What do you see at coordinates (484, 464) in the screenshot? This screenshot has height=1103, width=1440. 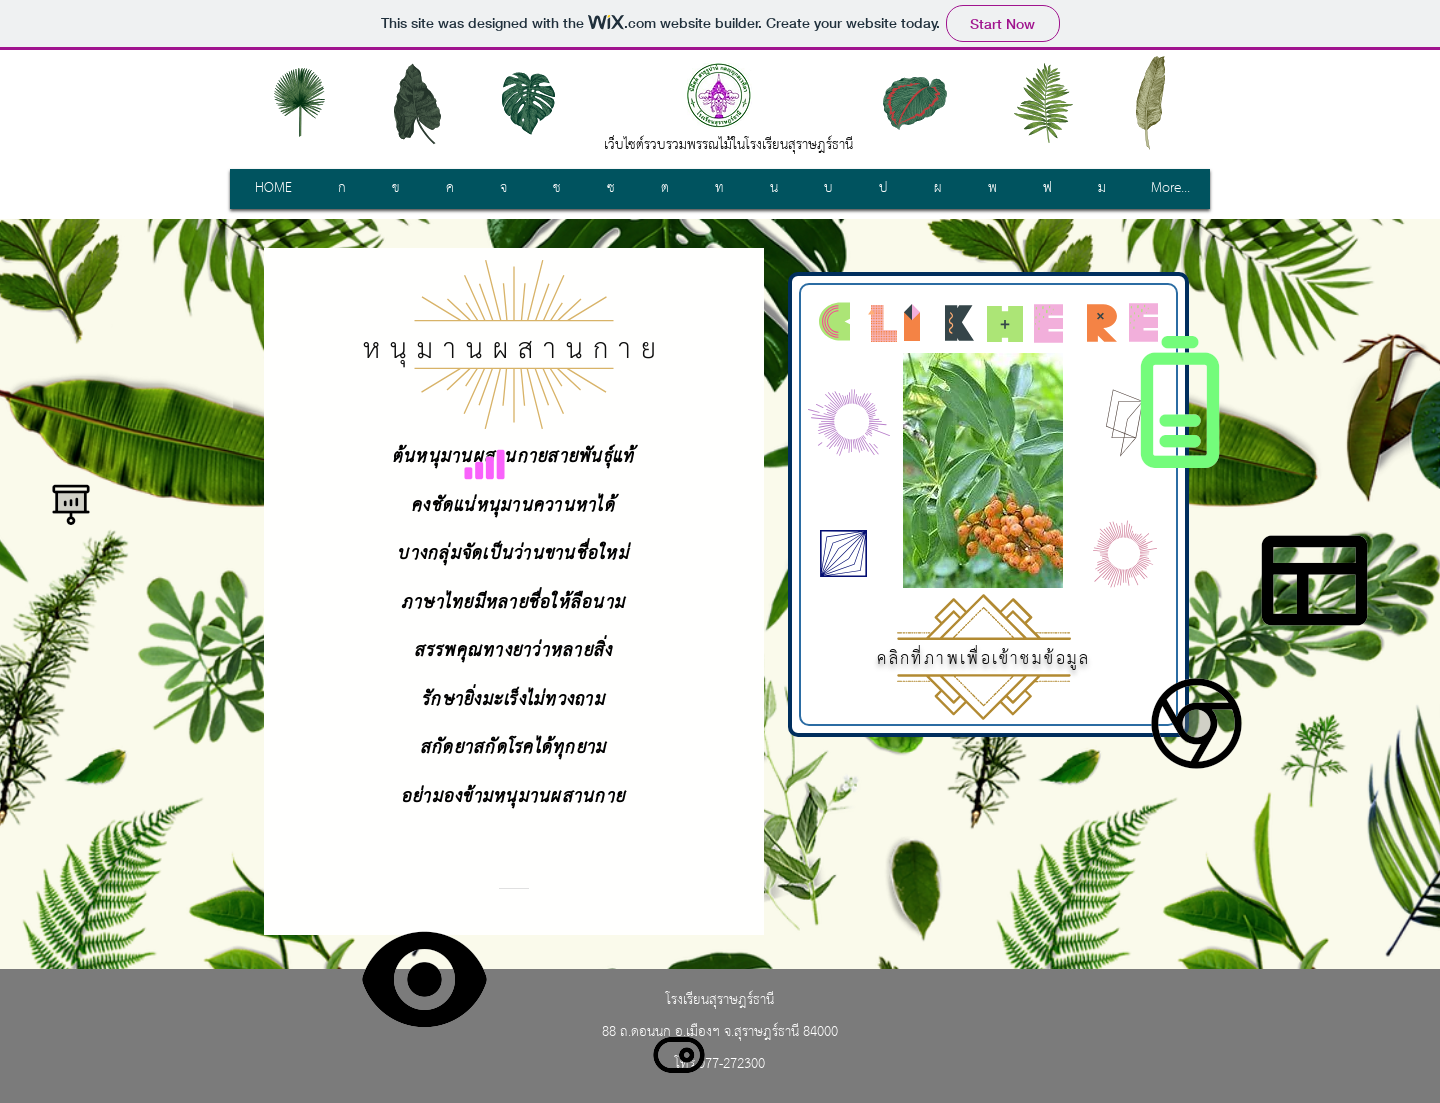 I see `indicates cellular signal strength` at bounding box center [484, 464].